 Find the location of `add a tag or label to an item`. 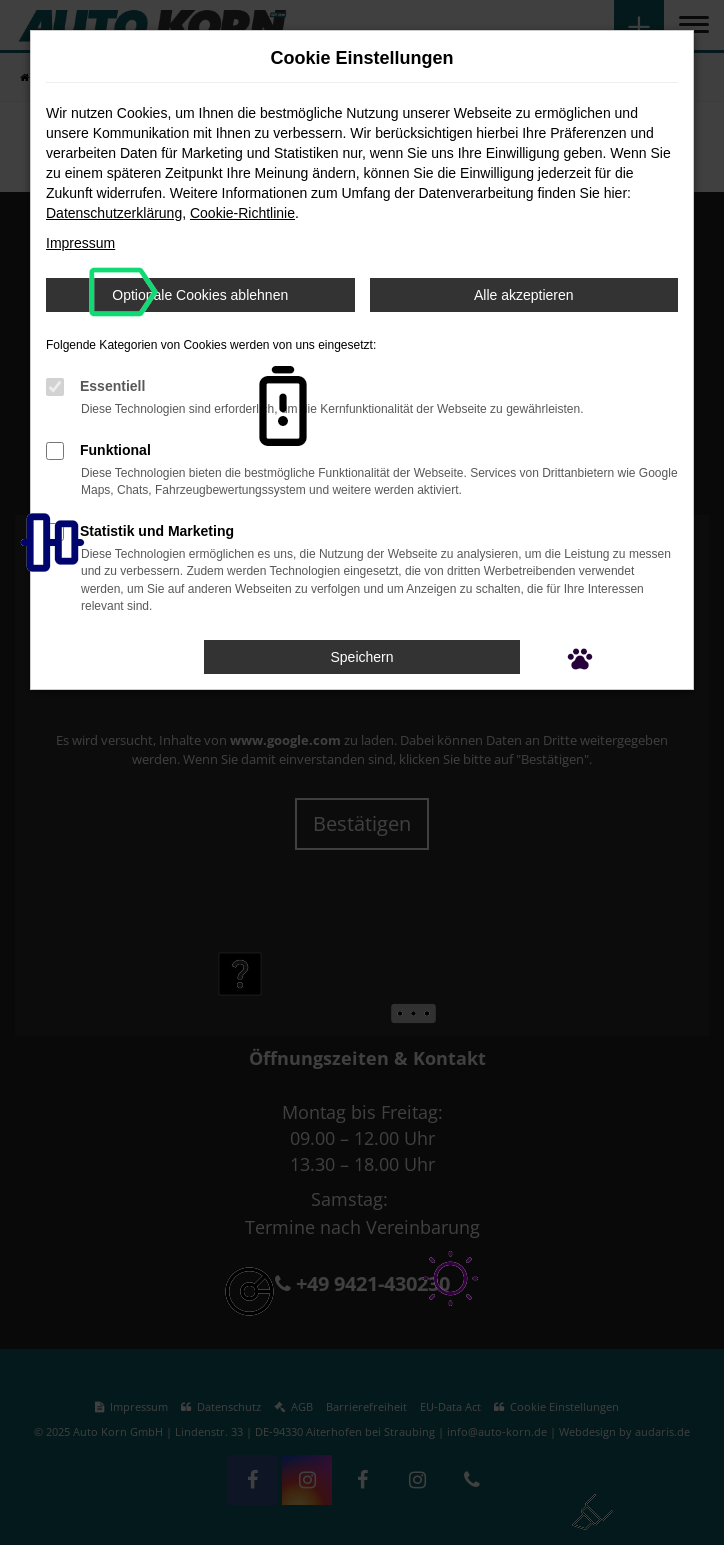

add a tag or label to an item is located at coordinates (121, 292).